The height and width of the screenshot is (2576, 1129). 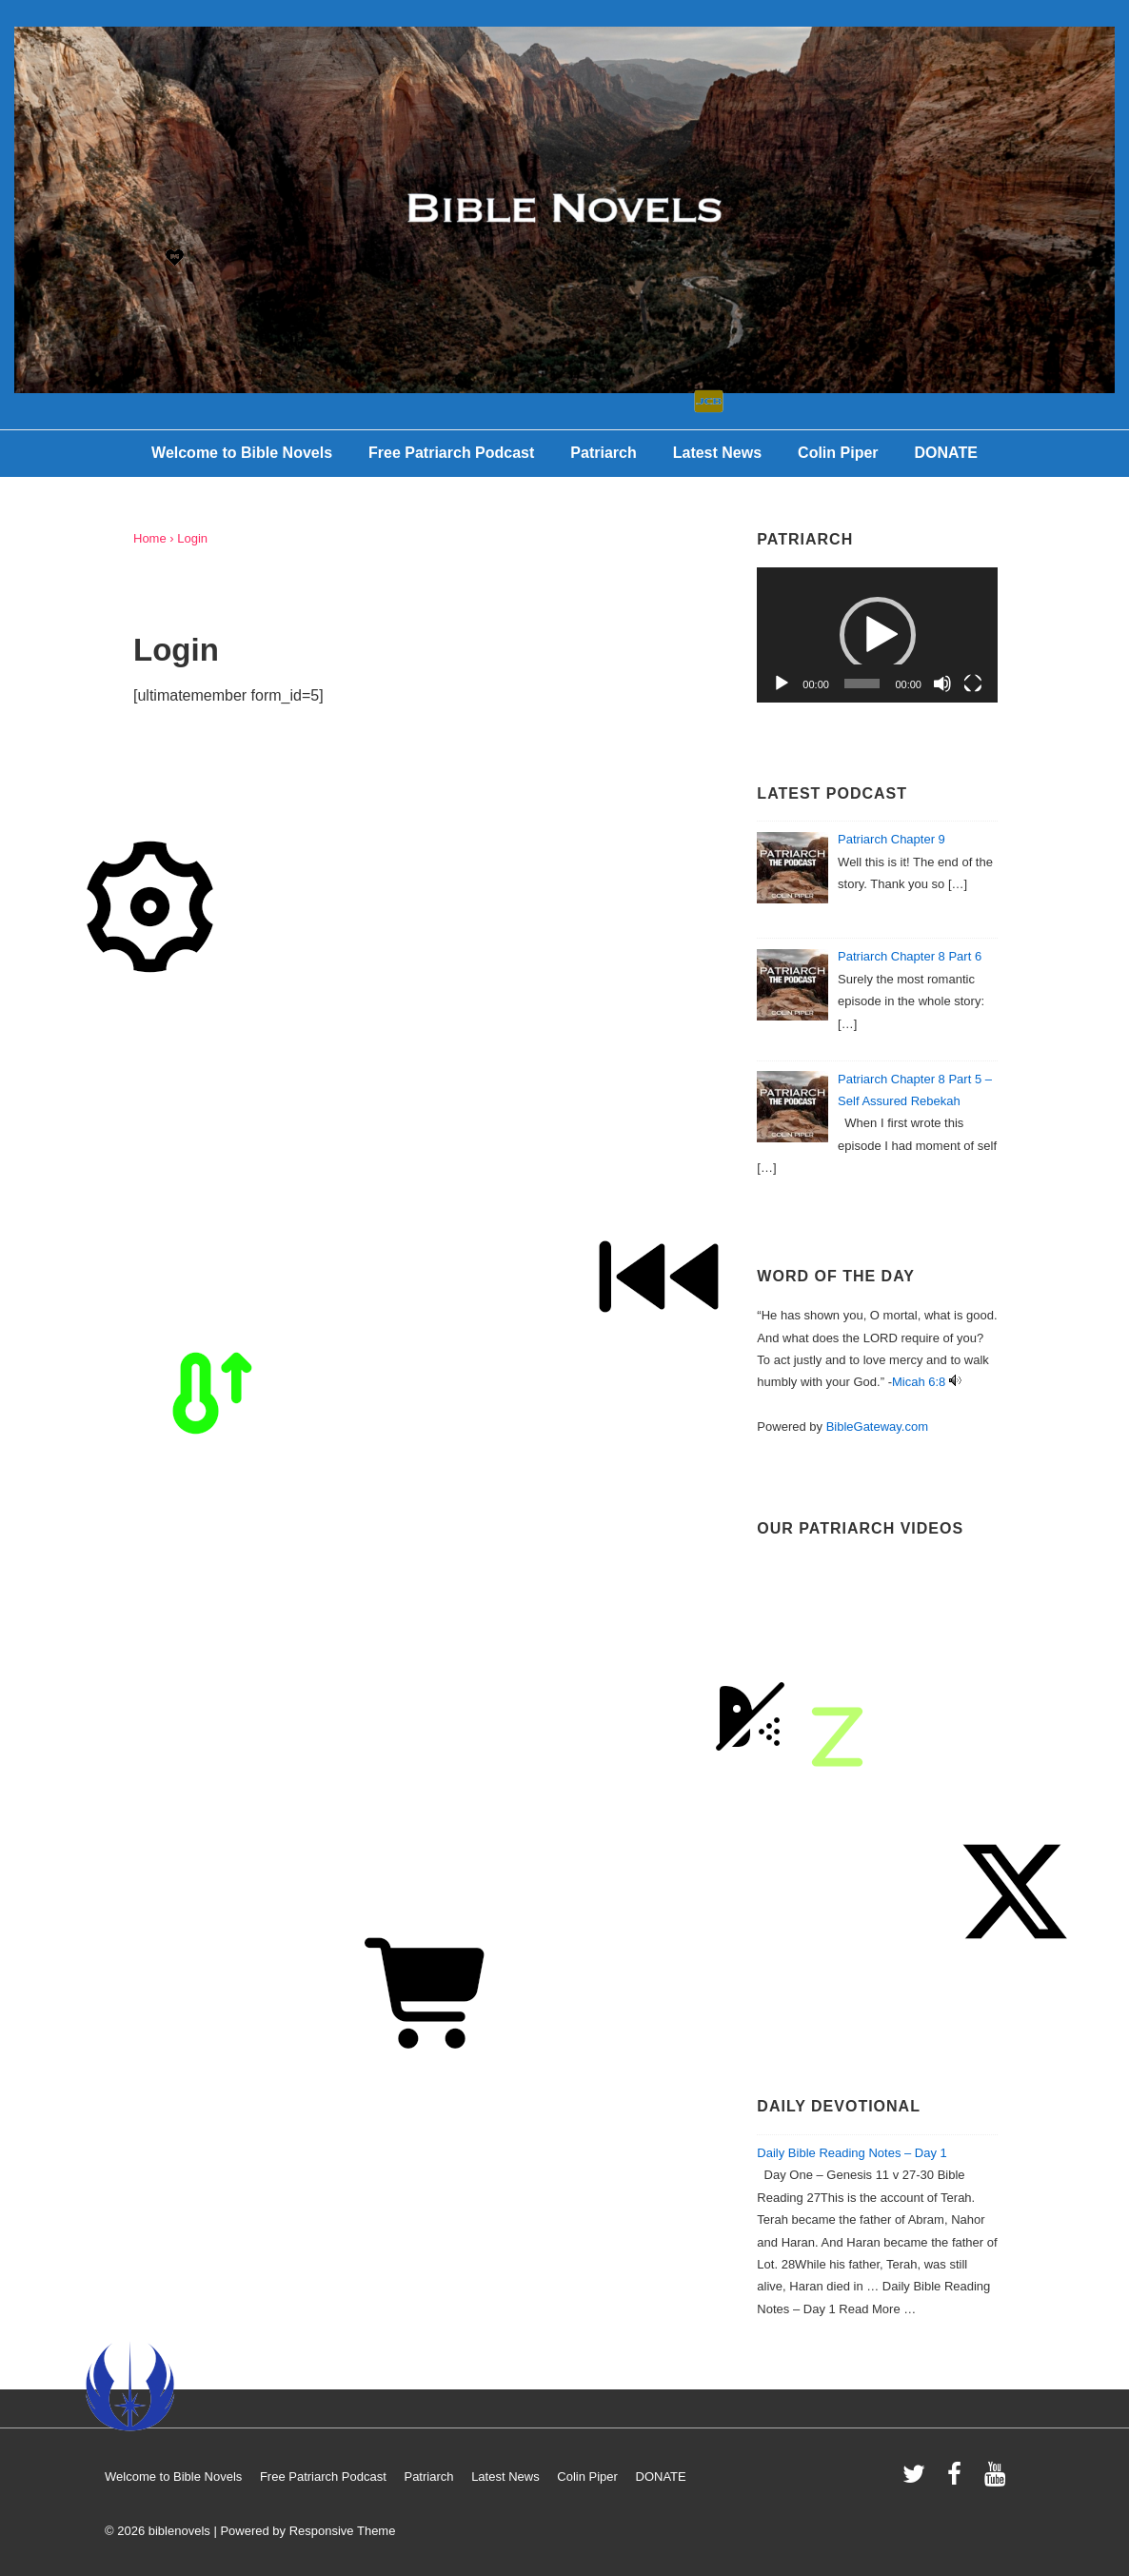 What do you see at coordinates (837, 1736) in the screenshot?
I see `indicates items starting with the letter Z in an alphabetical list` at bounding box center [837, 1736].